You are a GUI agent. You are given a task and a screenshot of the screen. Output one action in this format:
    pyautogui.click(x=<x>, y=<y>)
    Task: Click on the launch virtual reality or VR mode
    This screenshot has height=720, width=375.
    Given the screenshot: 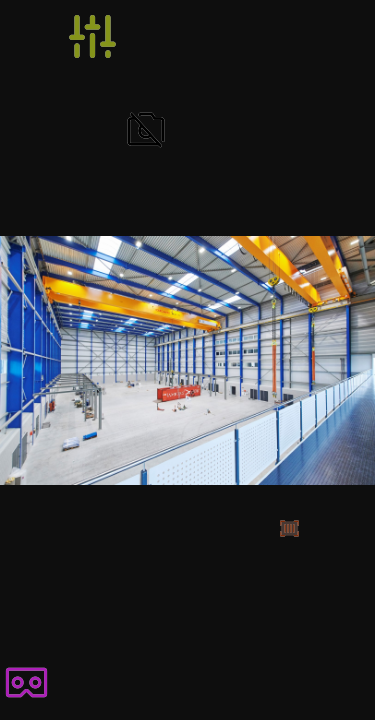 What is the action you would take?
    pyautogui.click(x=26, y=682)
    